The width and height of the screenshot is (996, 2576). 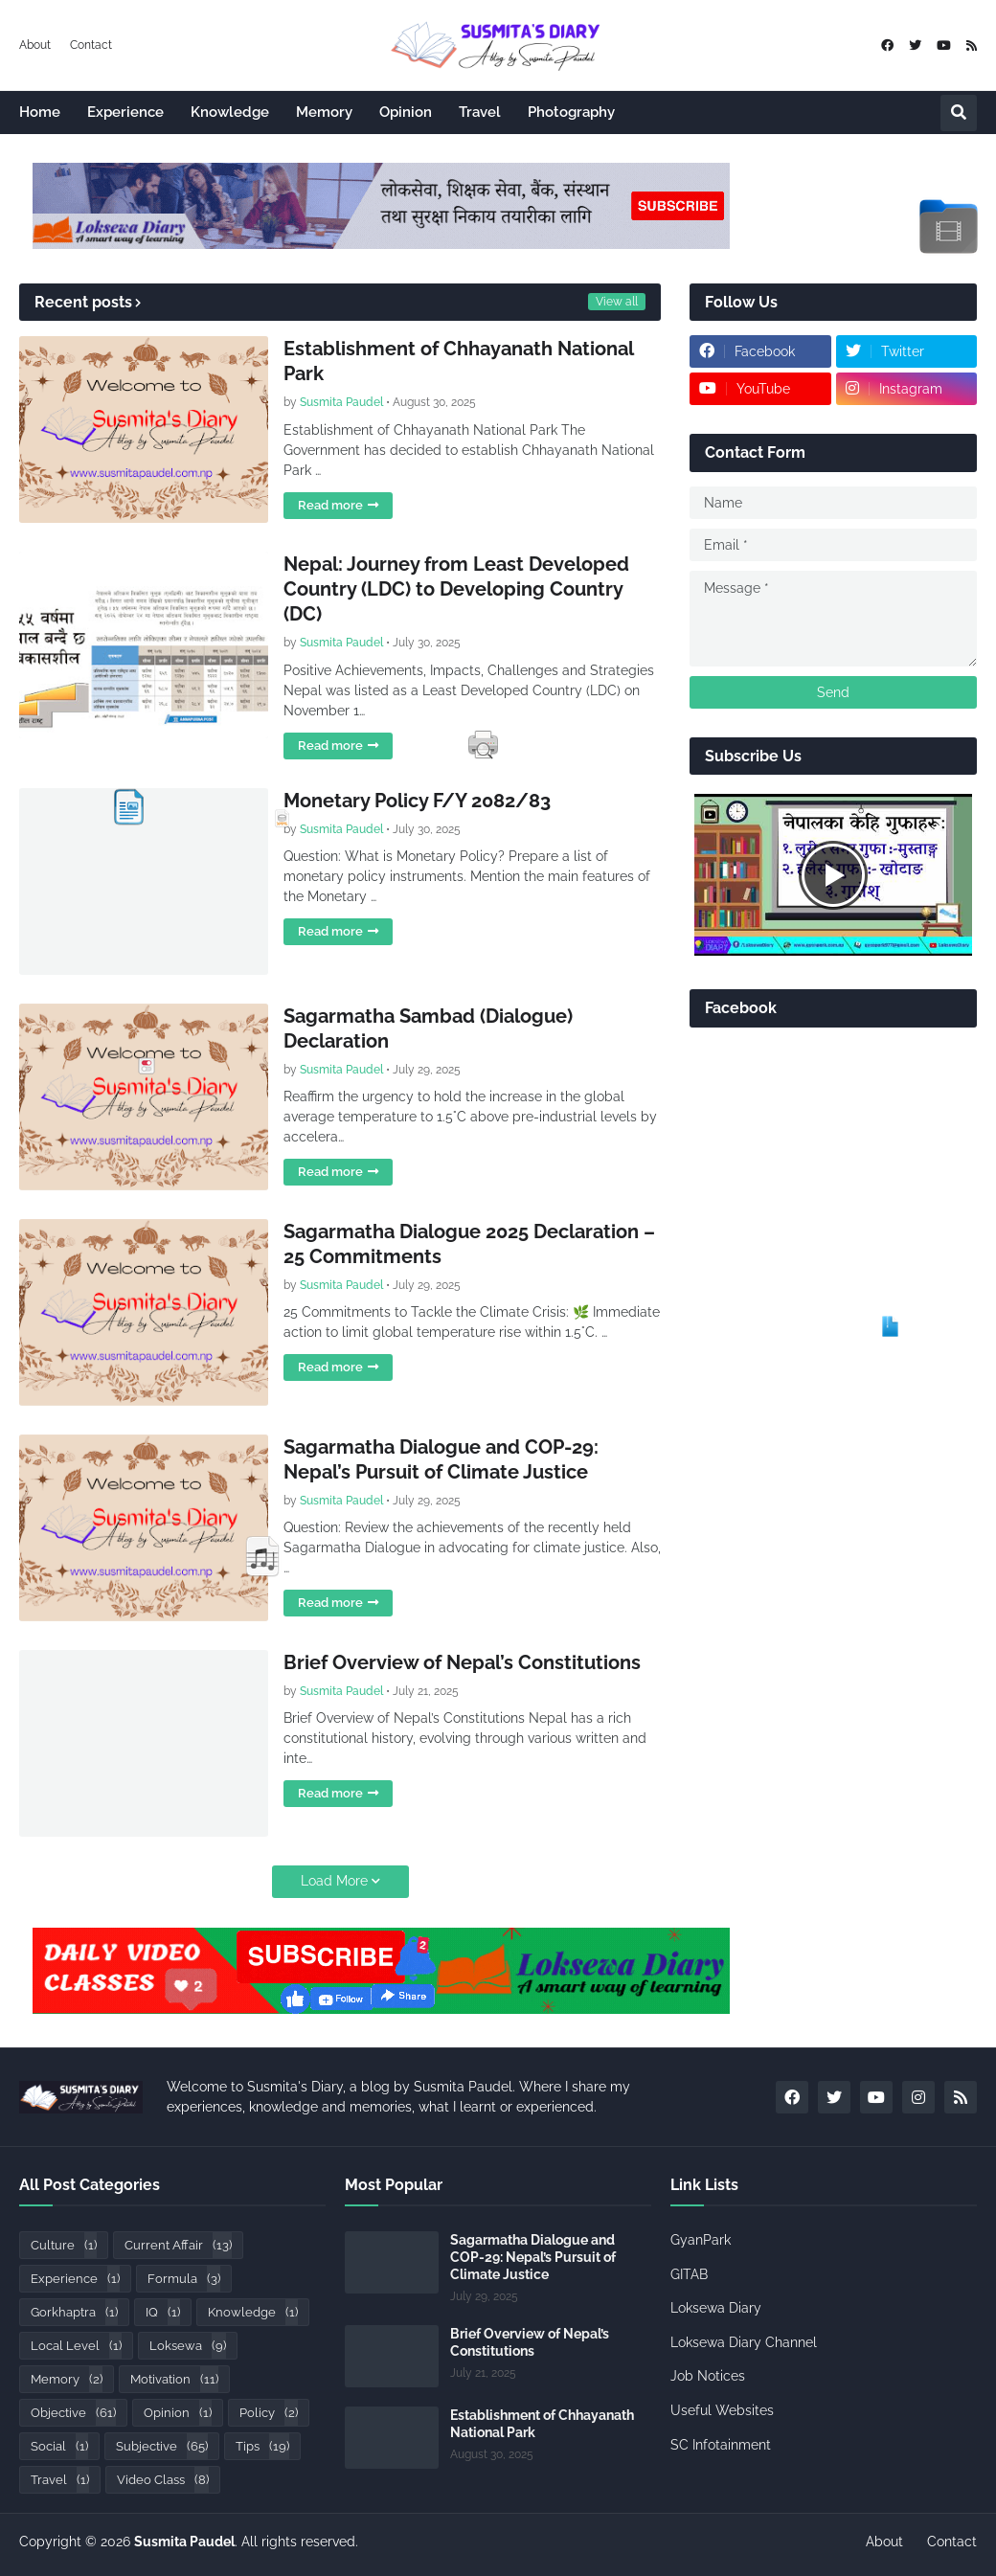 I want to click on a yaml configuration file, so click(x=282, y=818).